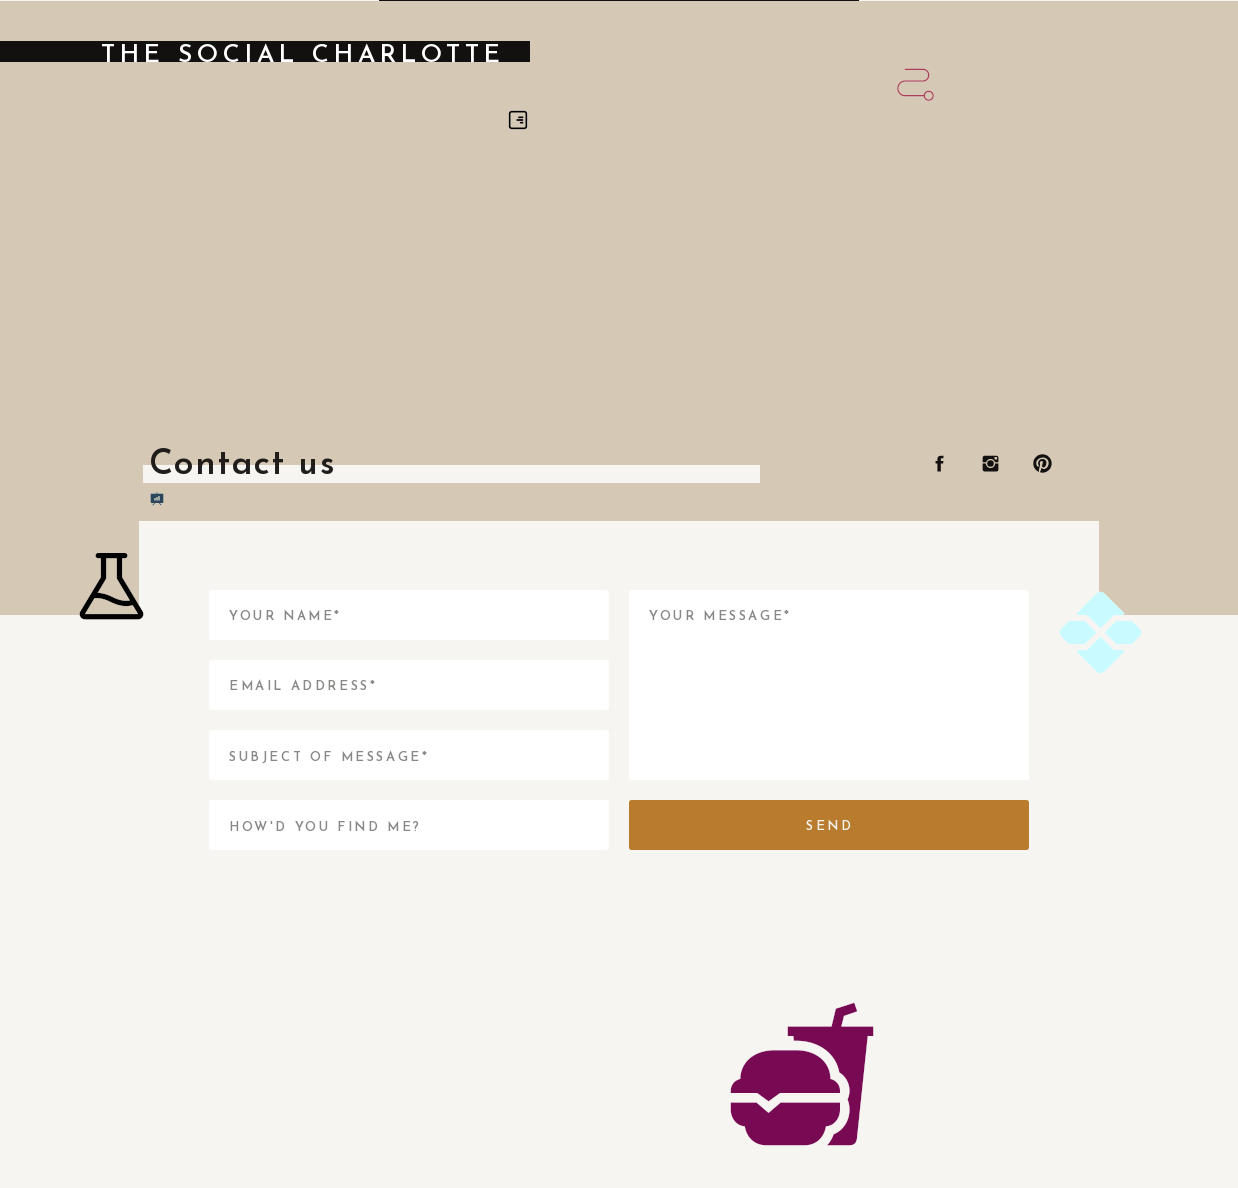 The image size is (1238, 1188). Describe the element at coordinates (111, 587) in the screenshot. I see `access science or laboratory features` at that location.